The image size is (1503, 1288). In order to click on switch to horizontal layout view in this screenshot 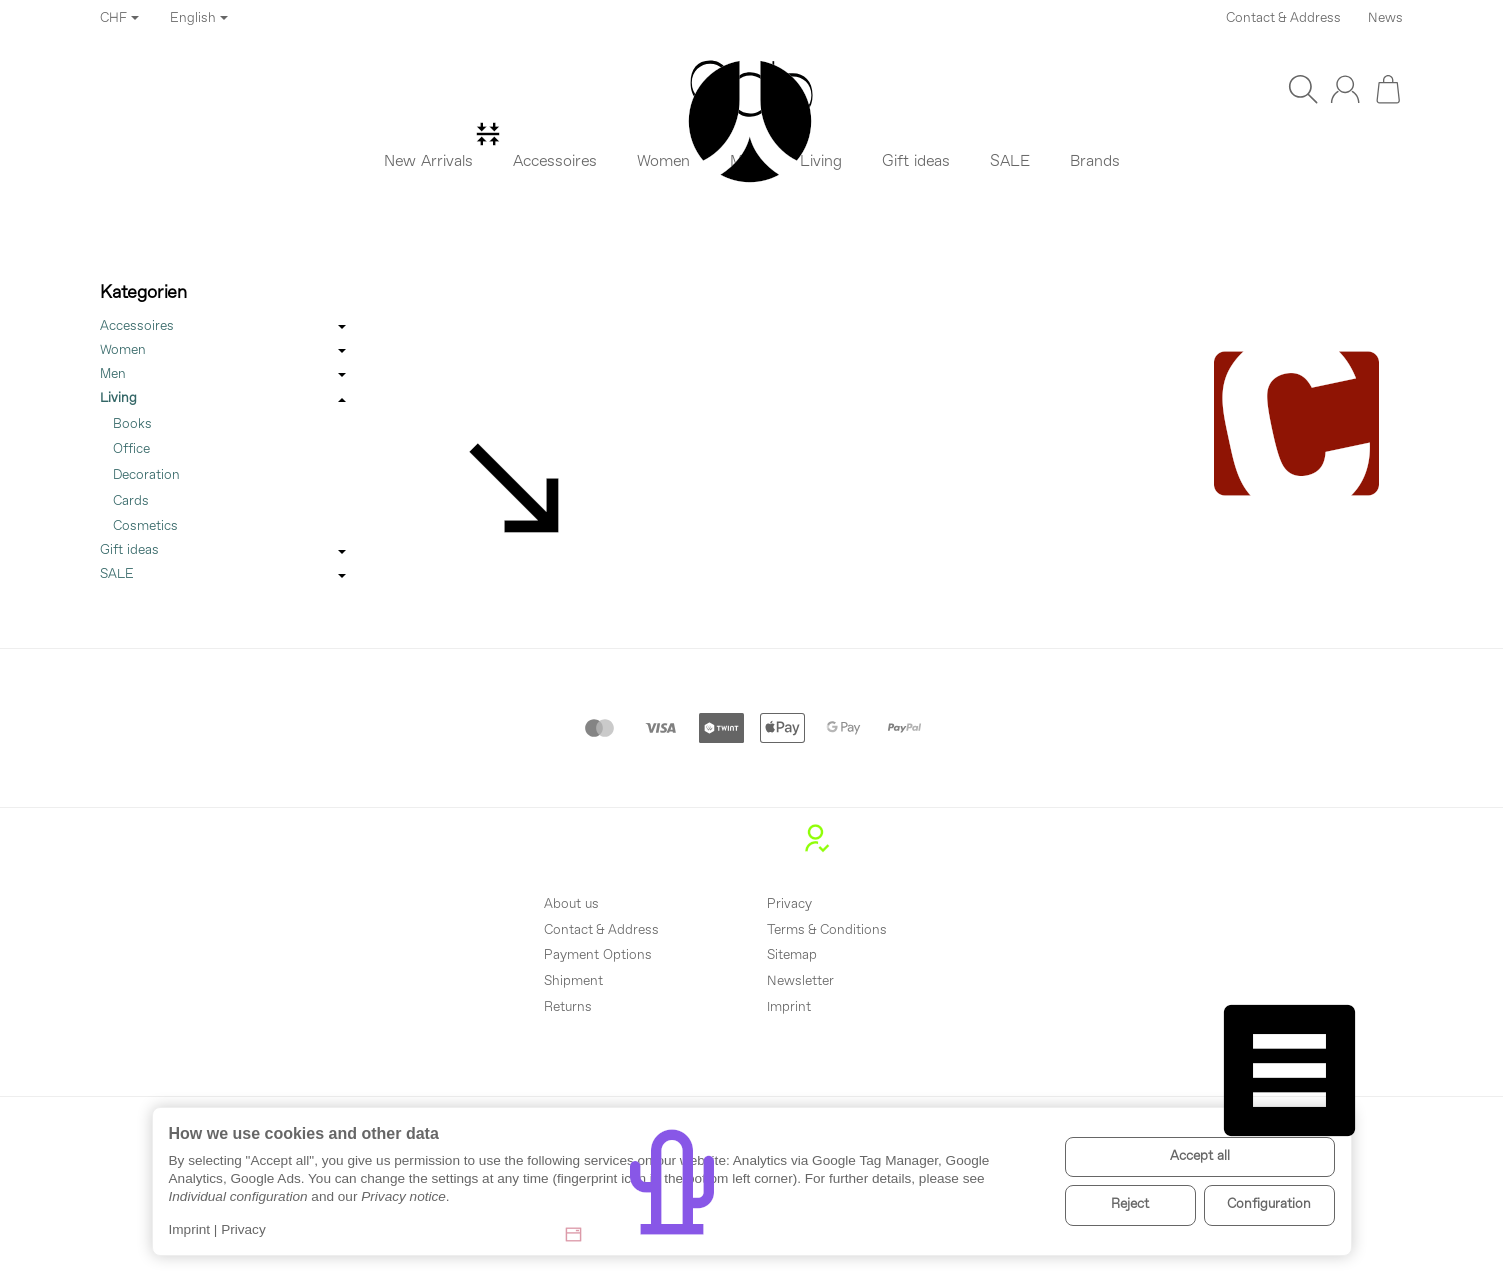, I will do `click(1289, 1070)`.